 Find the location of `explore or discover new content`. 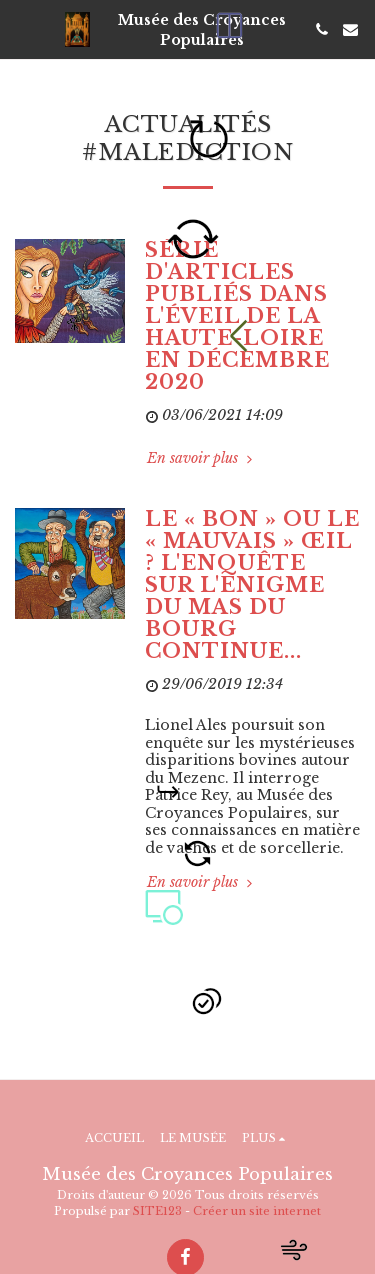

explore or discover new content is located at coordinates (74, 322).